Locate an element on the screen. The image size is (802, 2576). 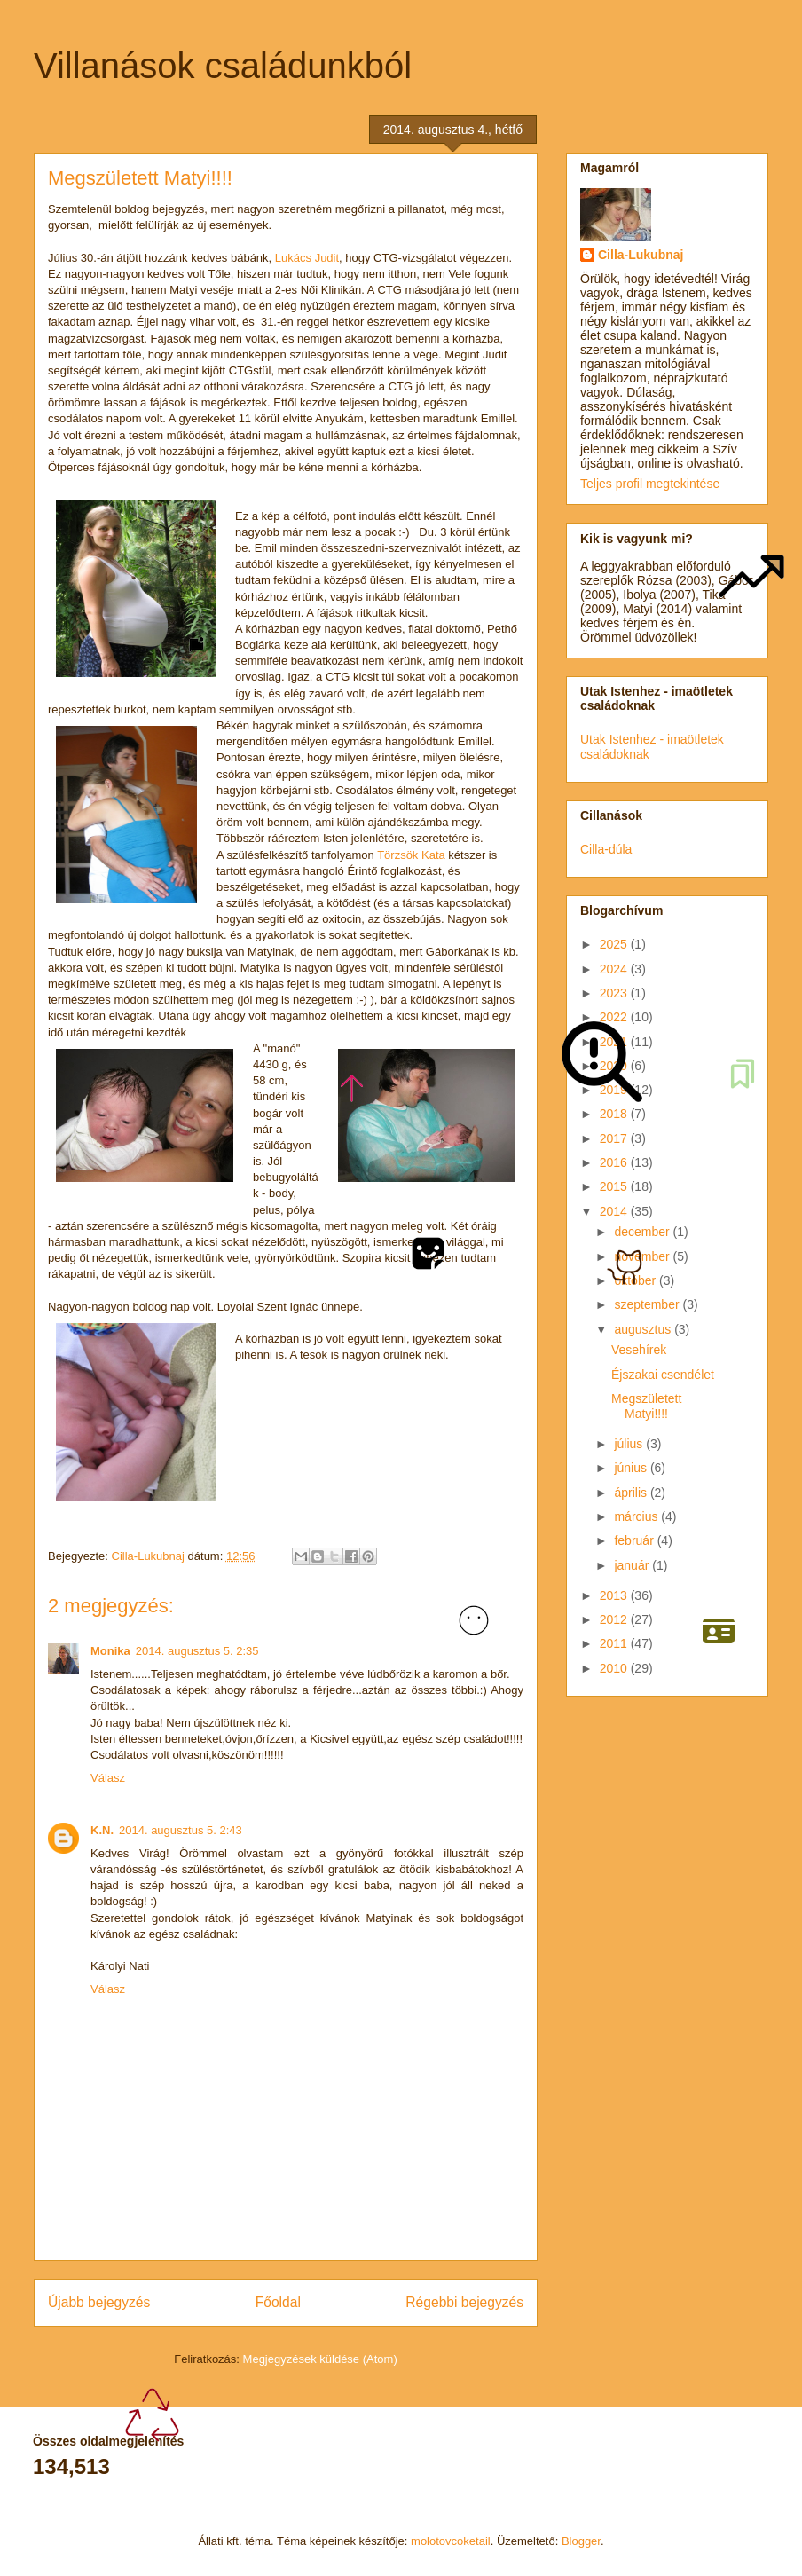
indicates neutral or no reaction is located at coordinates (474, 1620).